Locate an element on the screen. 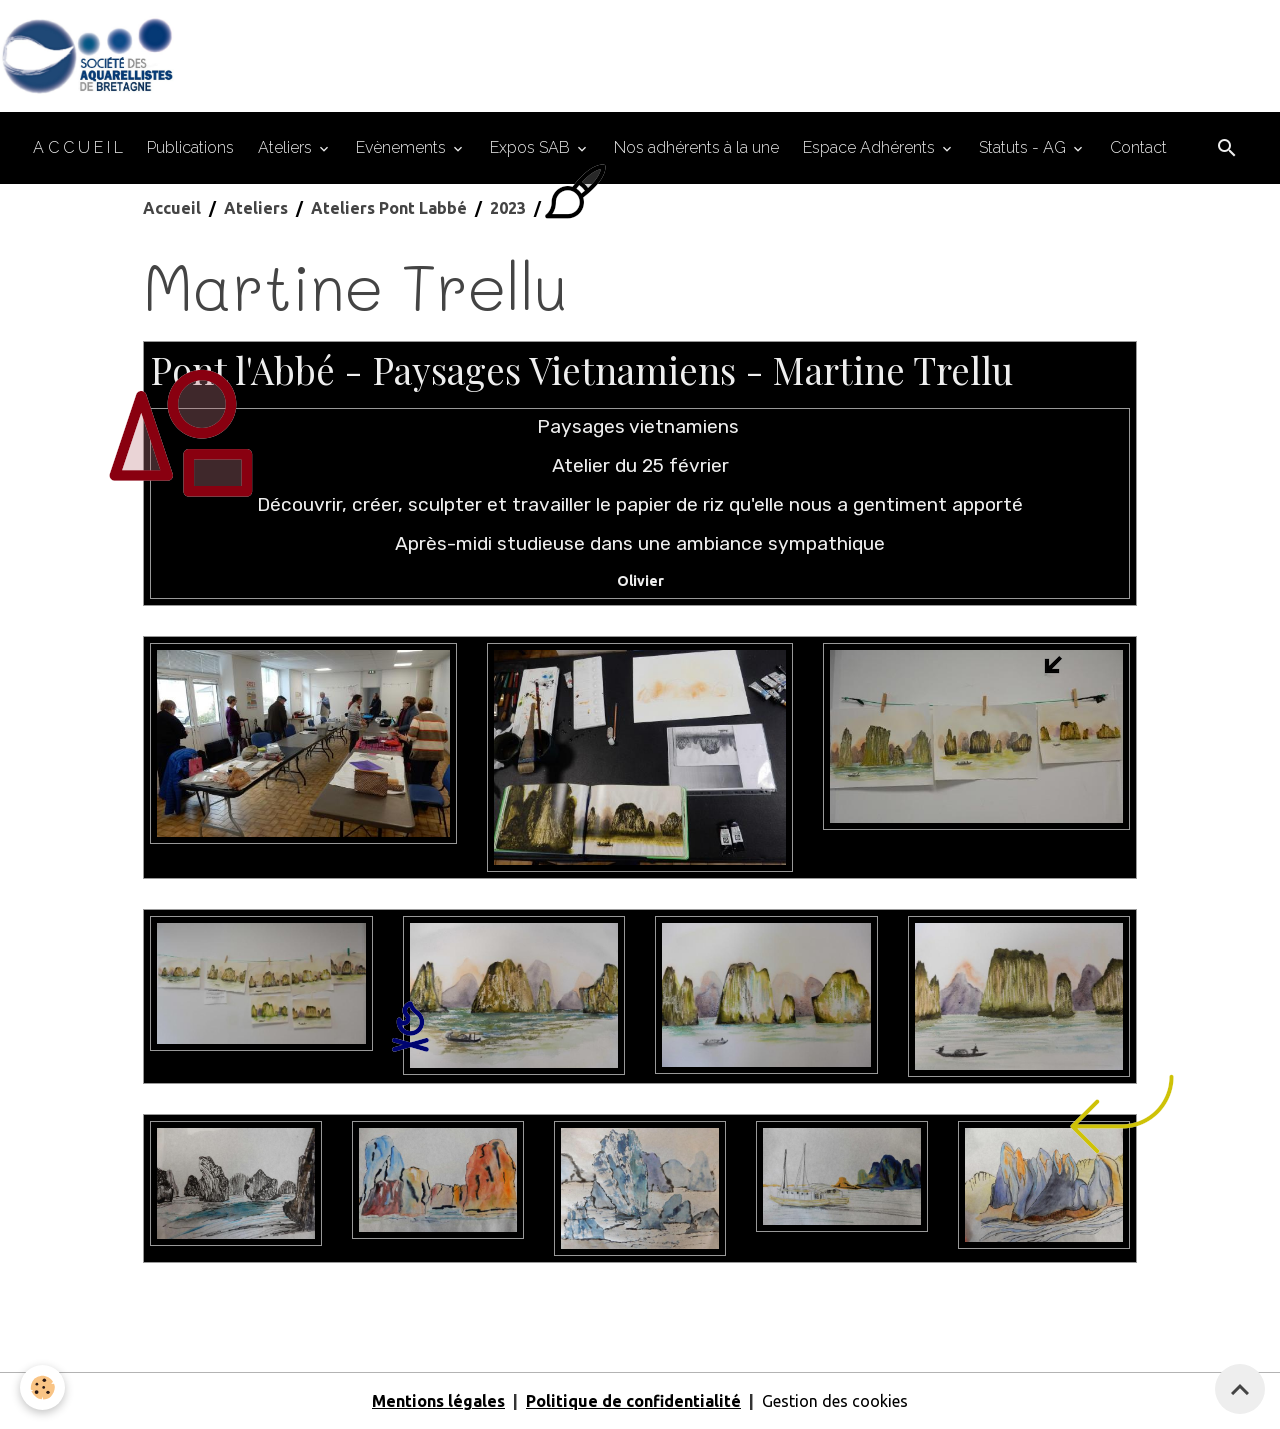 This screenshot has height=1429, width=1280. access drawing or painting tools is located at coordinates (577, 192).